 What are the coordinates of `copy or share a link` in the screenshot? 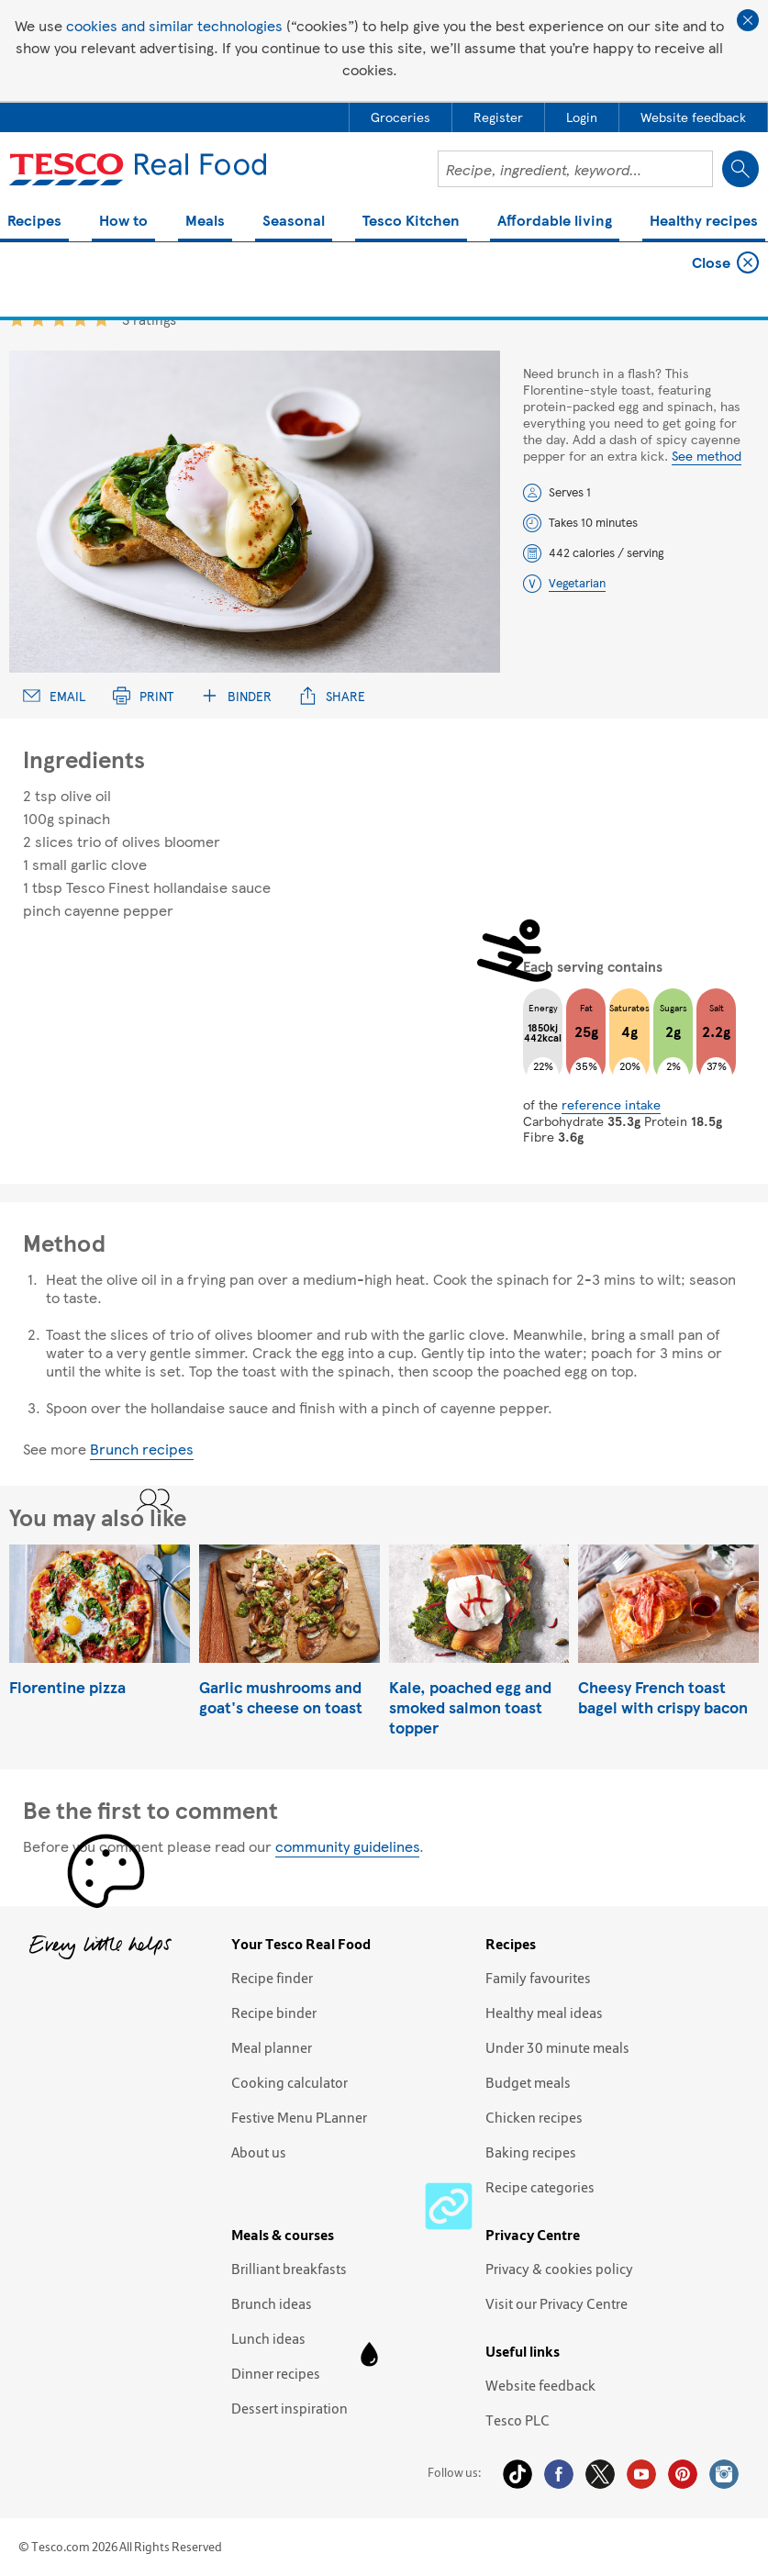 It's located at (449, 2206).